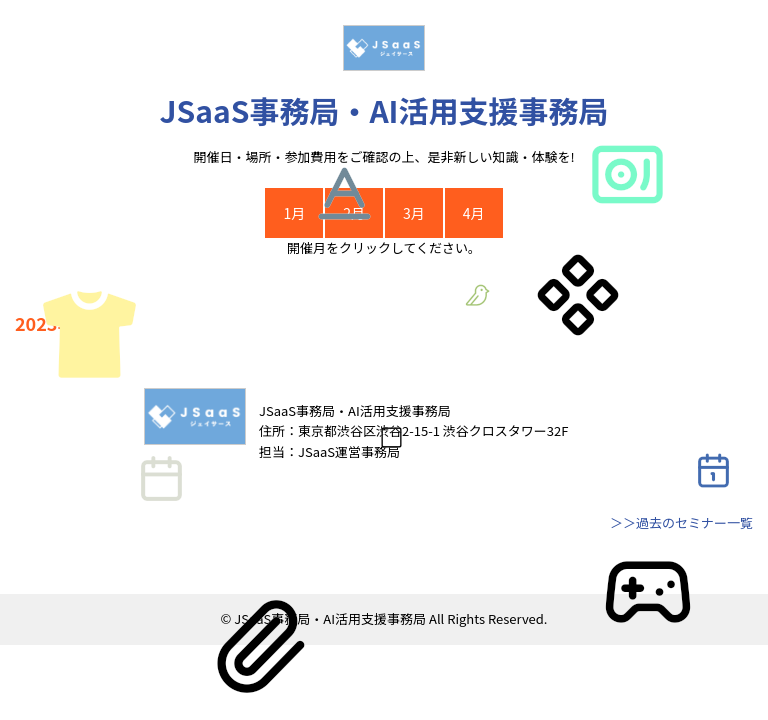 Image resolution: width=768 pixels, height=720 pixels. What do you see at coordinates (344, 193) in the screenshot?
I see `set text baseline alignment` at bounding box center [344, 193].